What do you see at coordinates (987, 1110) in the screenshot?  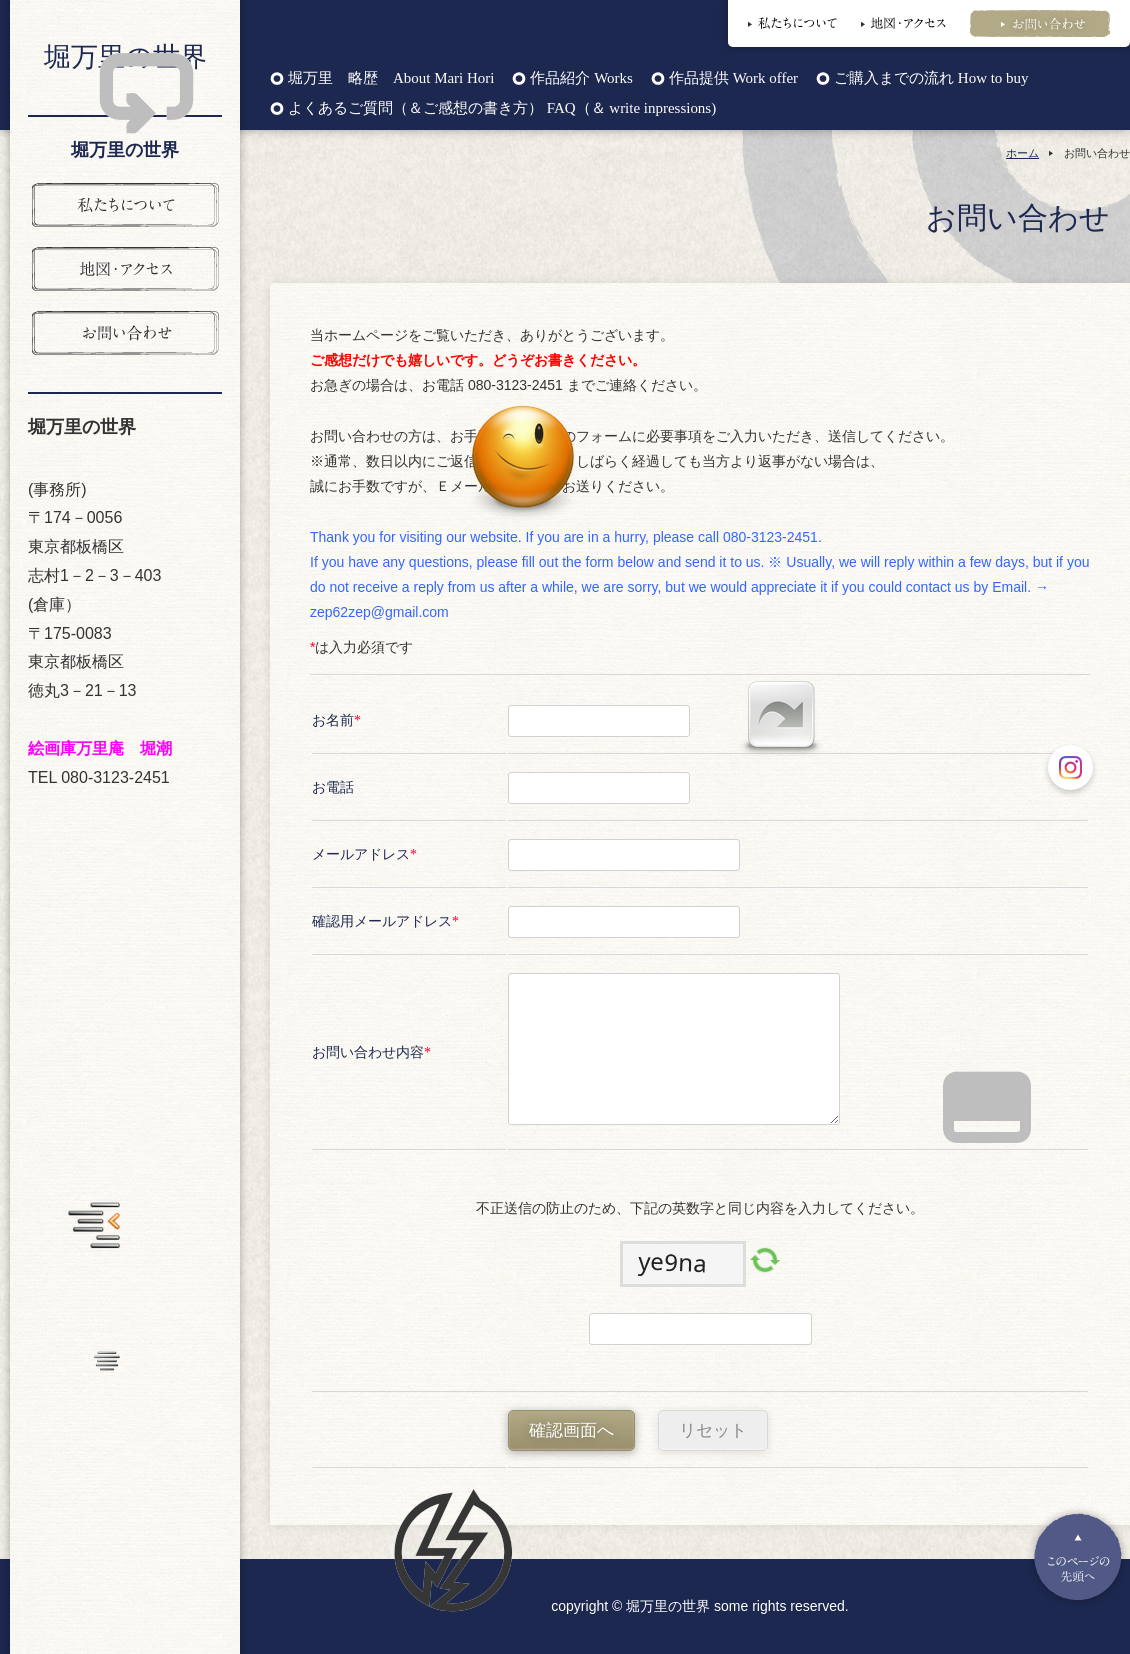 I see `access removable storage device` at bounding box center [987, 1110].